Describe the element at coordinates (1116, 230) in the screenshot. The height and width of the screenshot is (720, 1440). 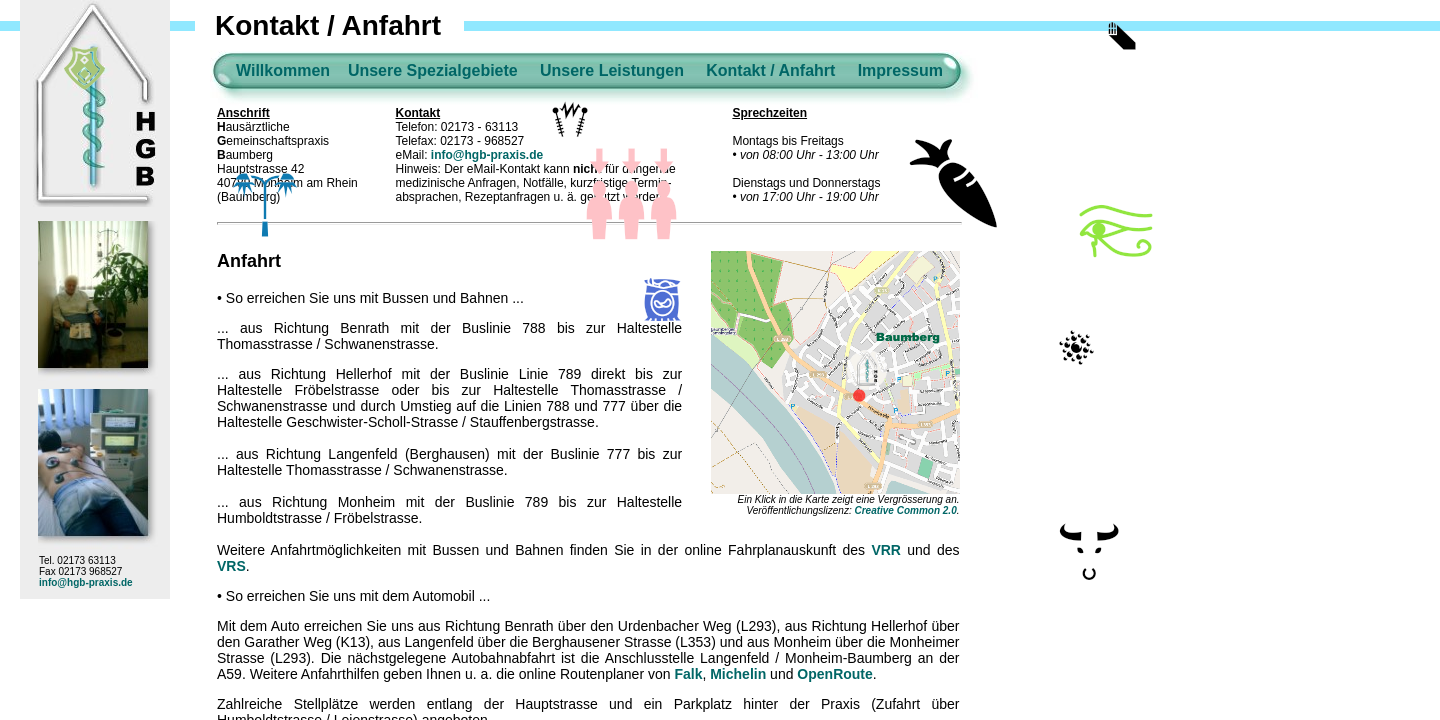
I see `access Egyptian or mythology-themed content` at that location.